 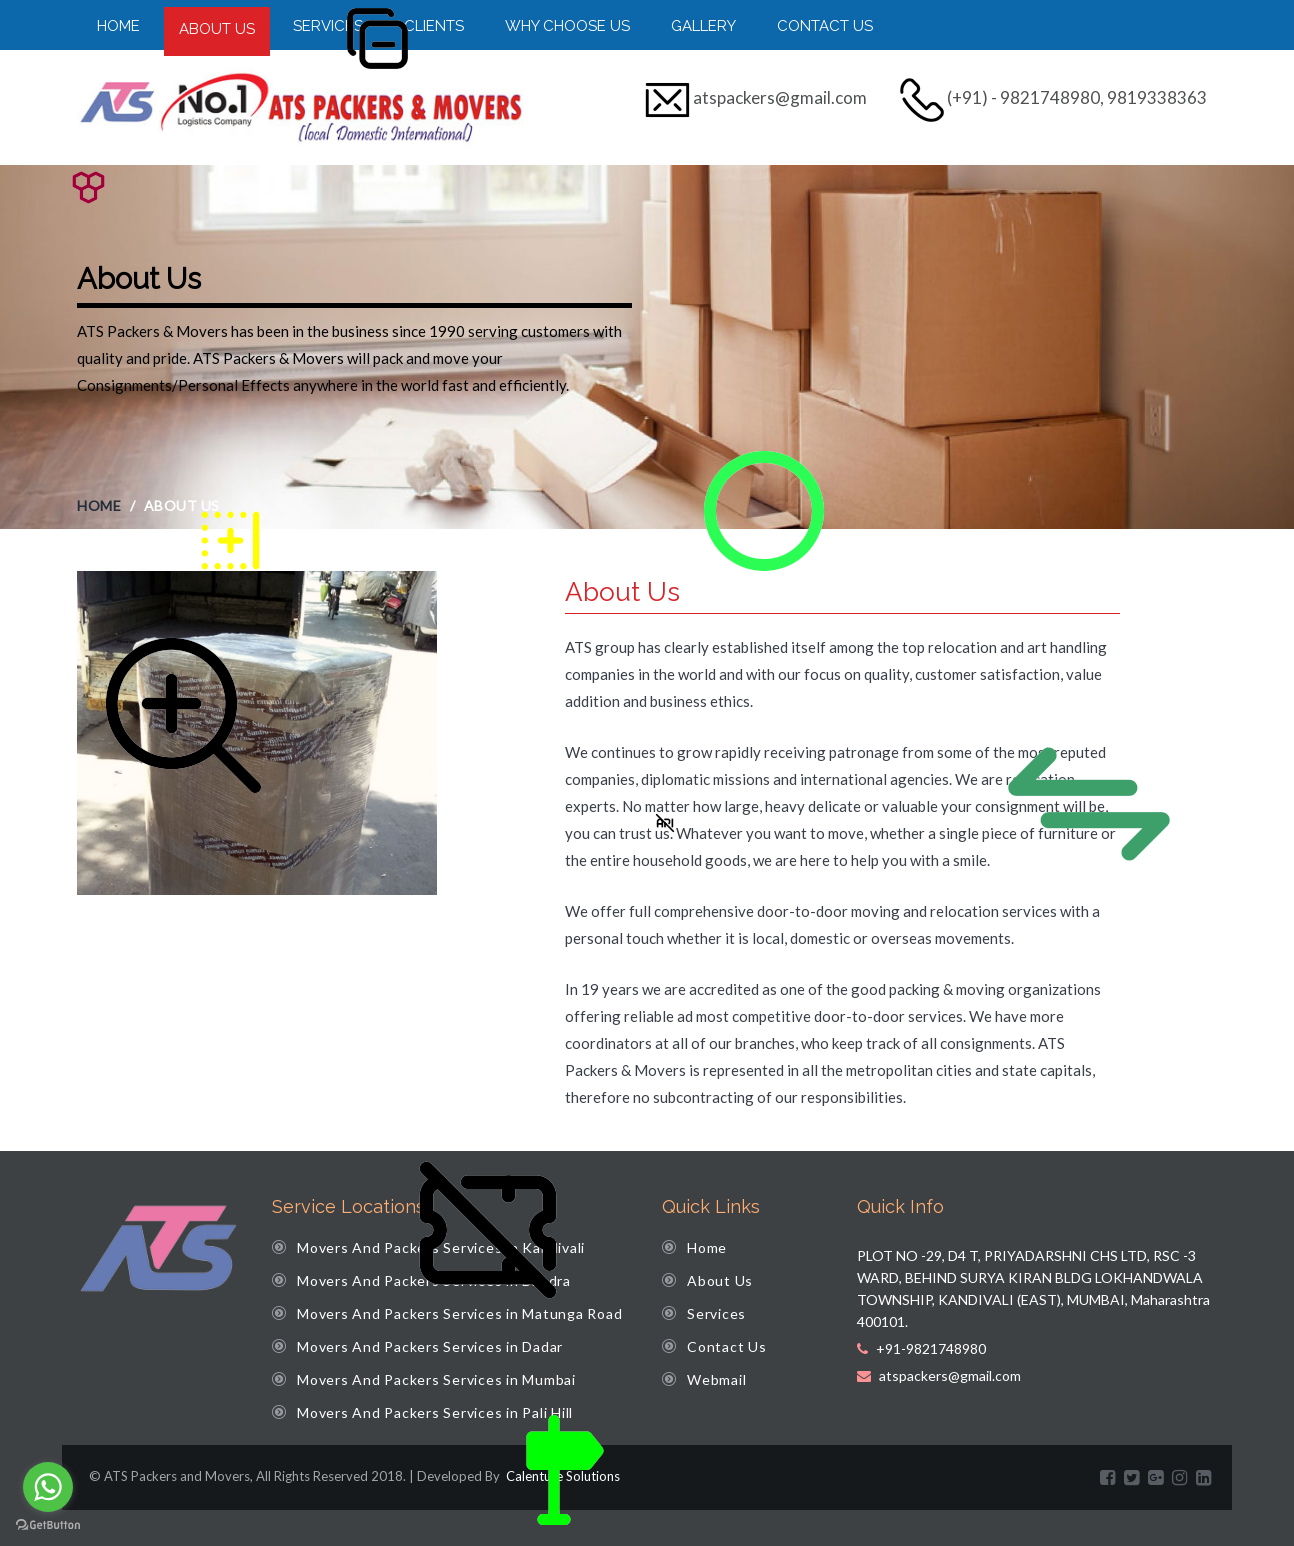 What do you see at coordinates (764, 511) in the screenshot?
I see `indicates dry clean only care instruction` at bounding box center [764, 511].